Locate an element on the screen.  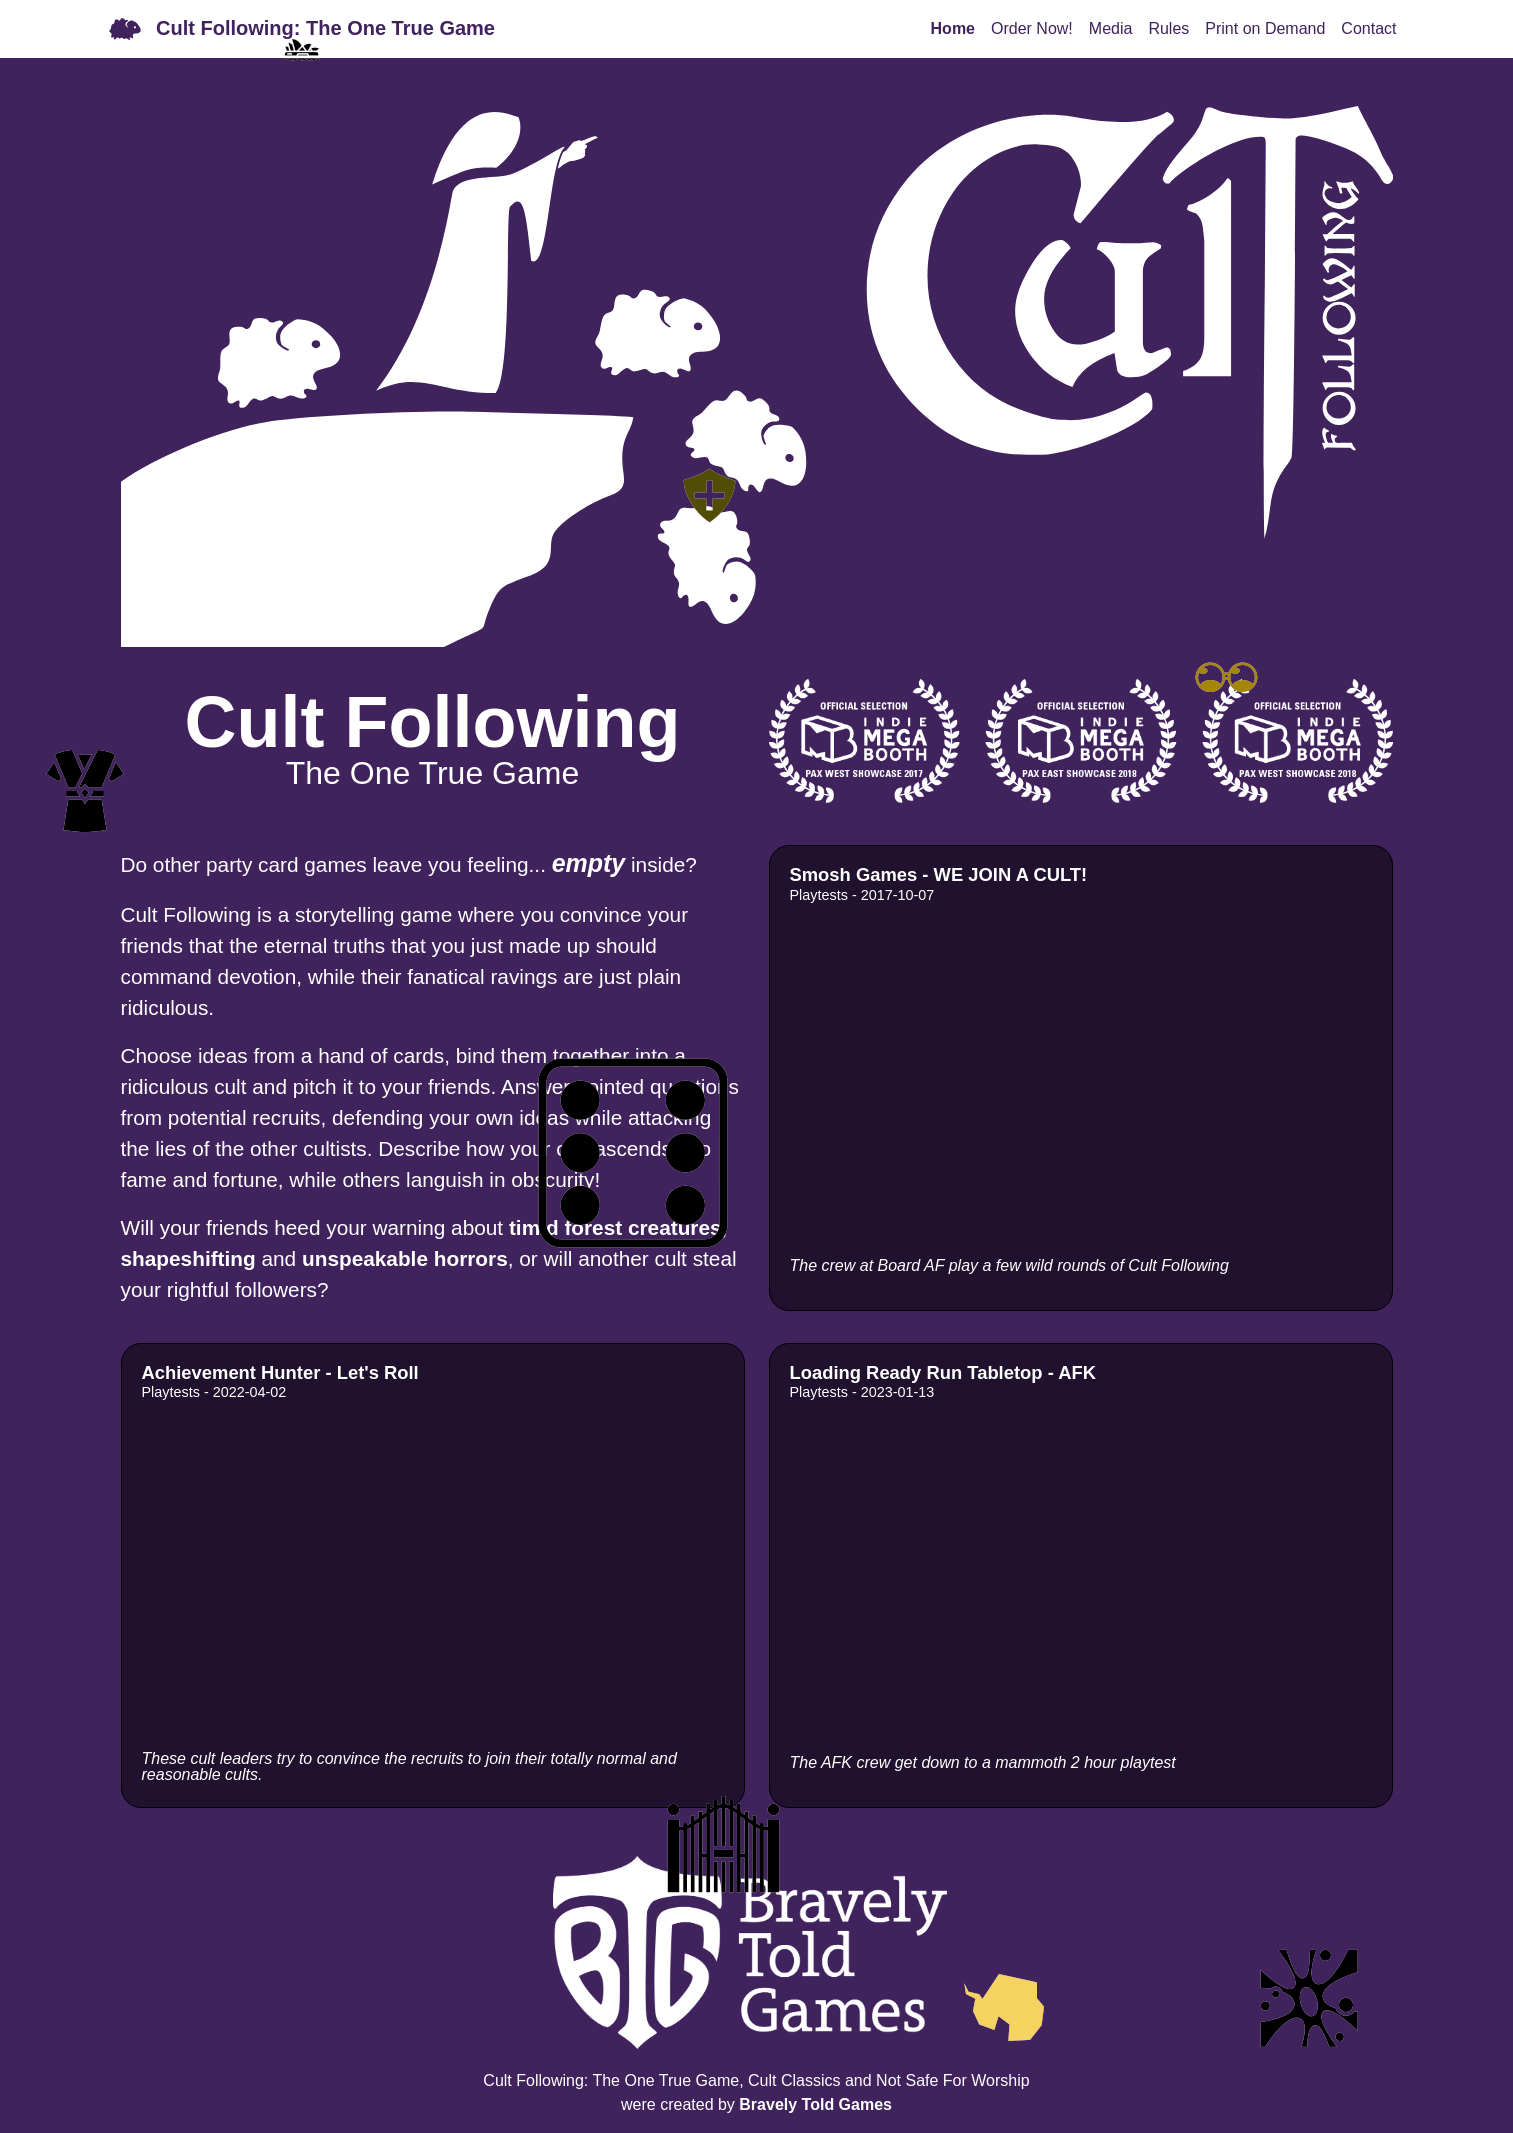
indicates a dice roll result of six is located at coordinates (633, 1153).